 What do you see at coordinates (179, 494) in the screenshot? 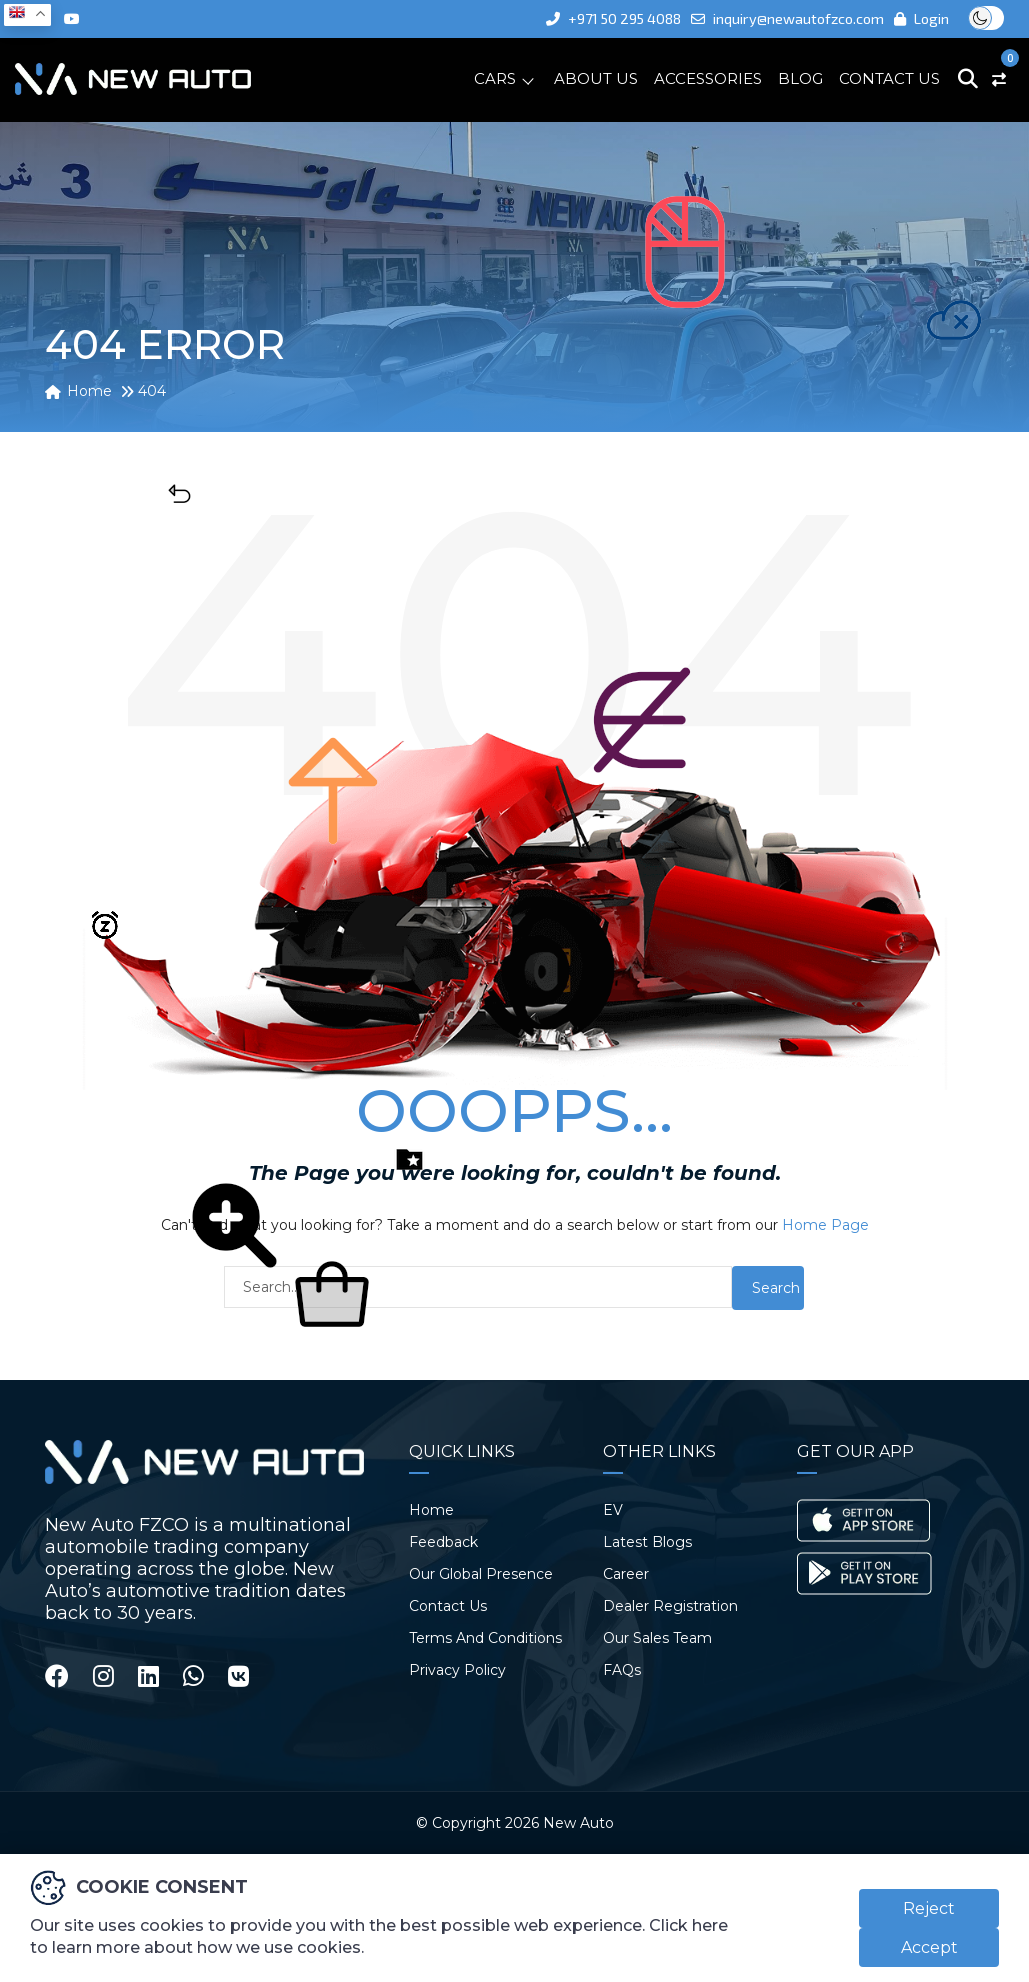
I see `undo previous action` at bounding box center [179, 494].